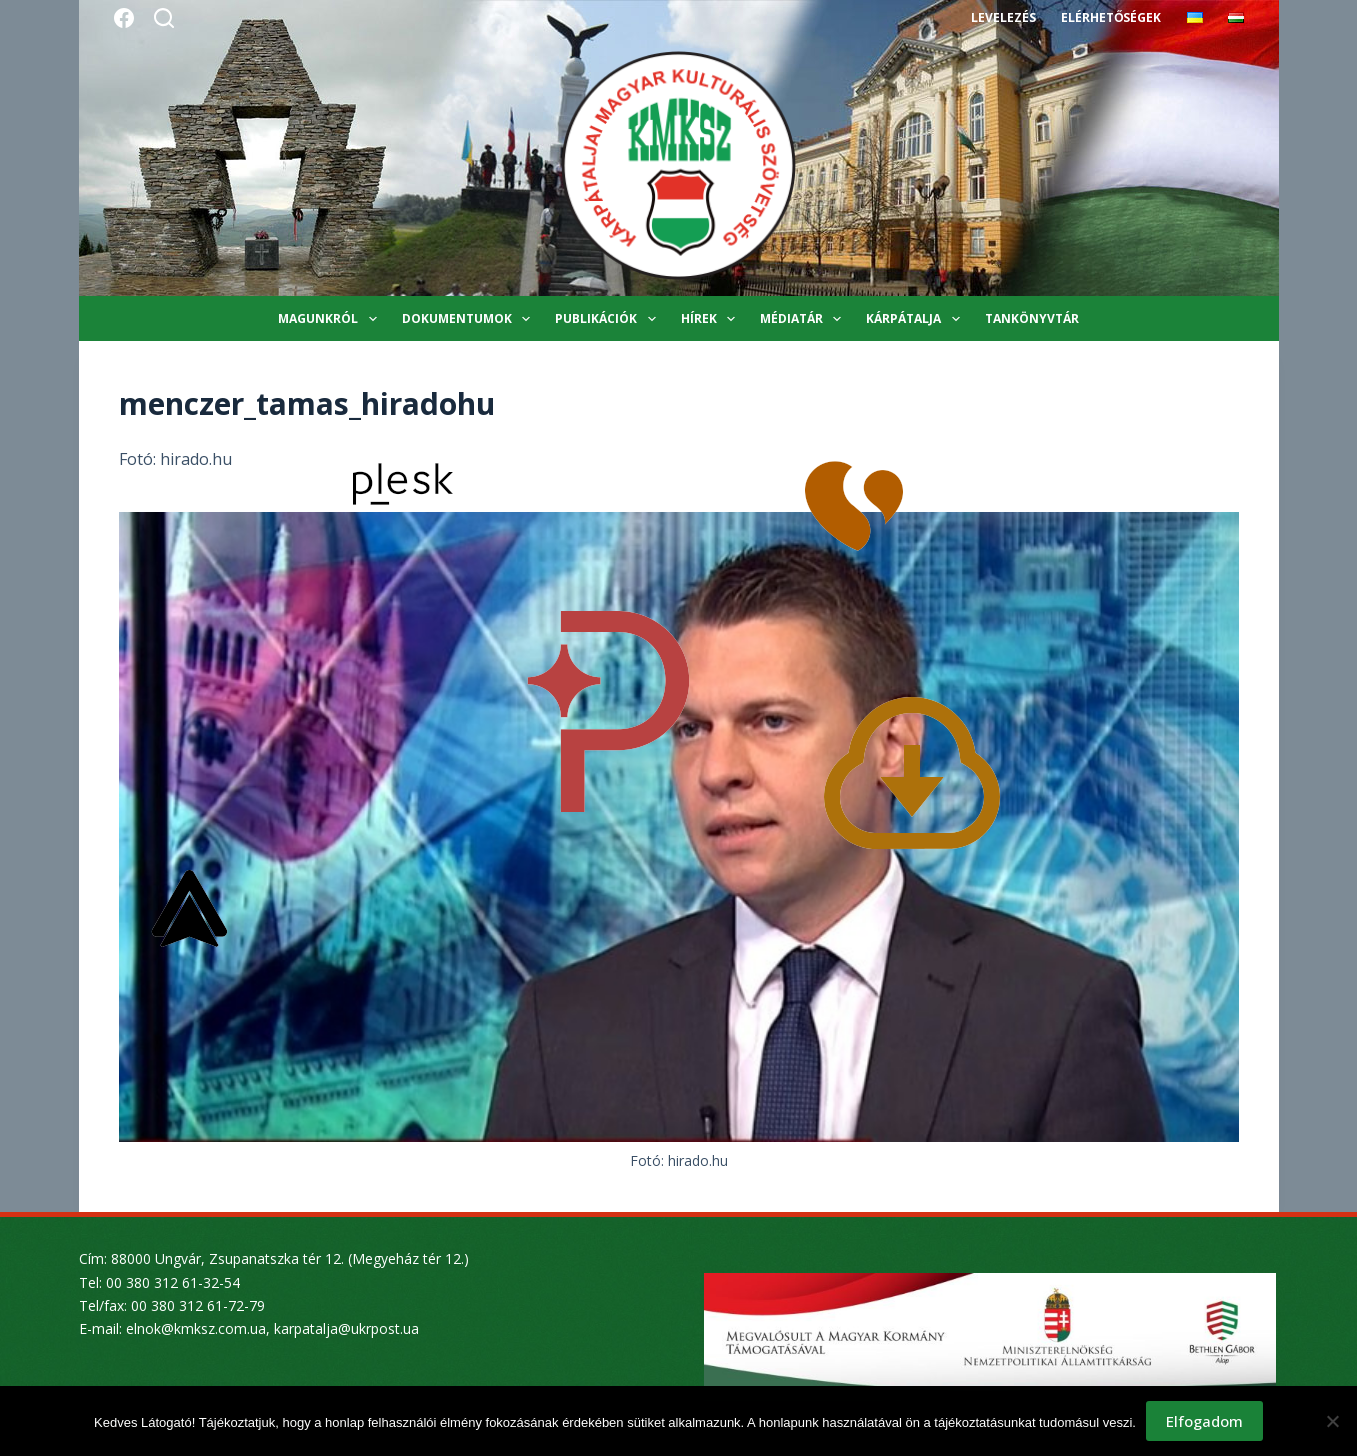 The height and width of the screenshot is (1456, 1357). I want to click on plesk web hosting control panel logo, so click(403, 484).